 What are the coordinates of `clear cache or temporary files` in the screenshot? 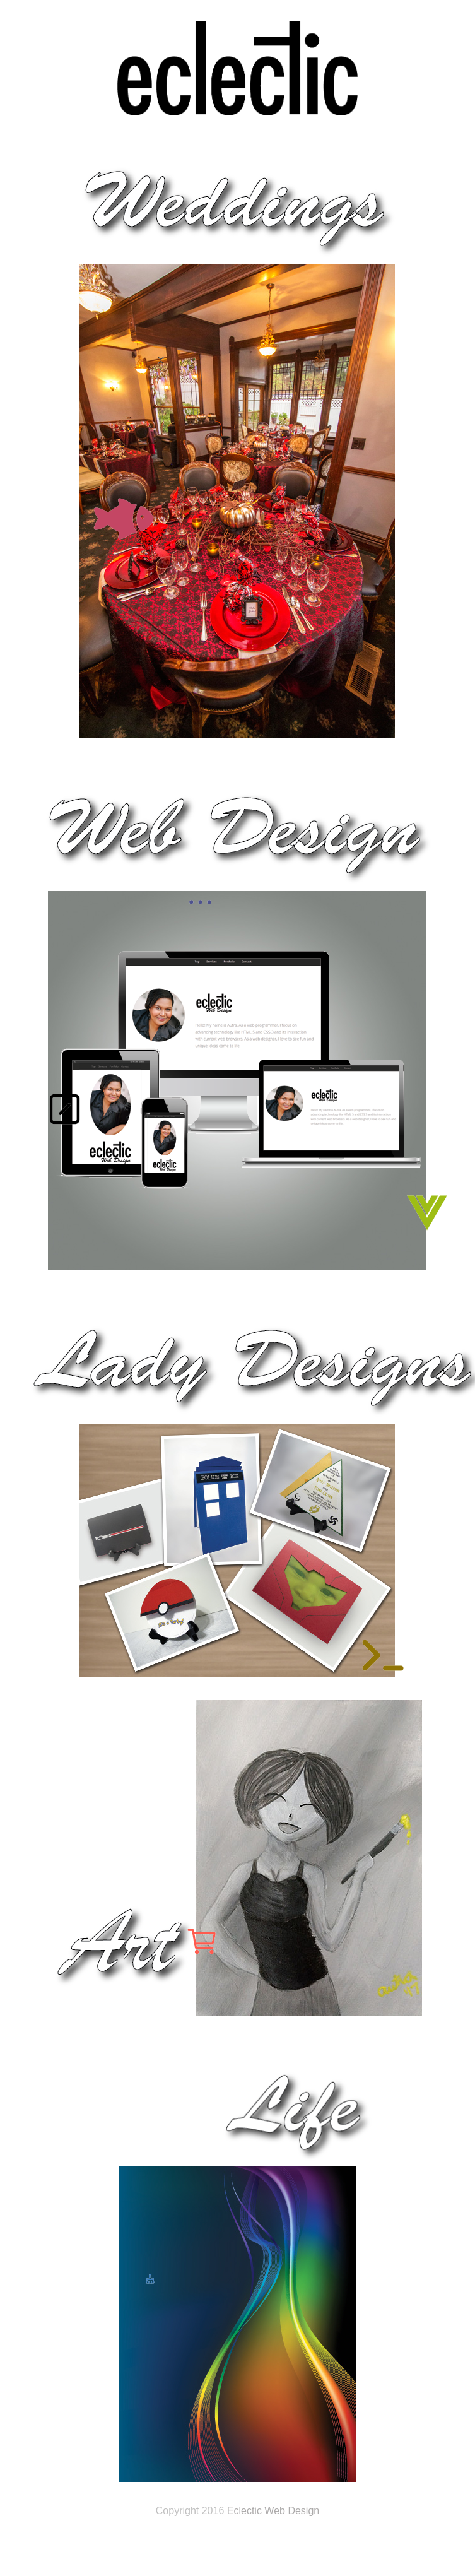 It's located at (150, 2279).